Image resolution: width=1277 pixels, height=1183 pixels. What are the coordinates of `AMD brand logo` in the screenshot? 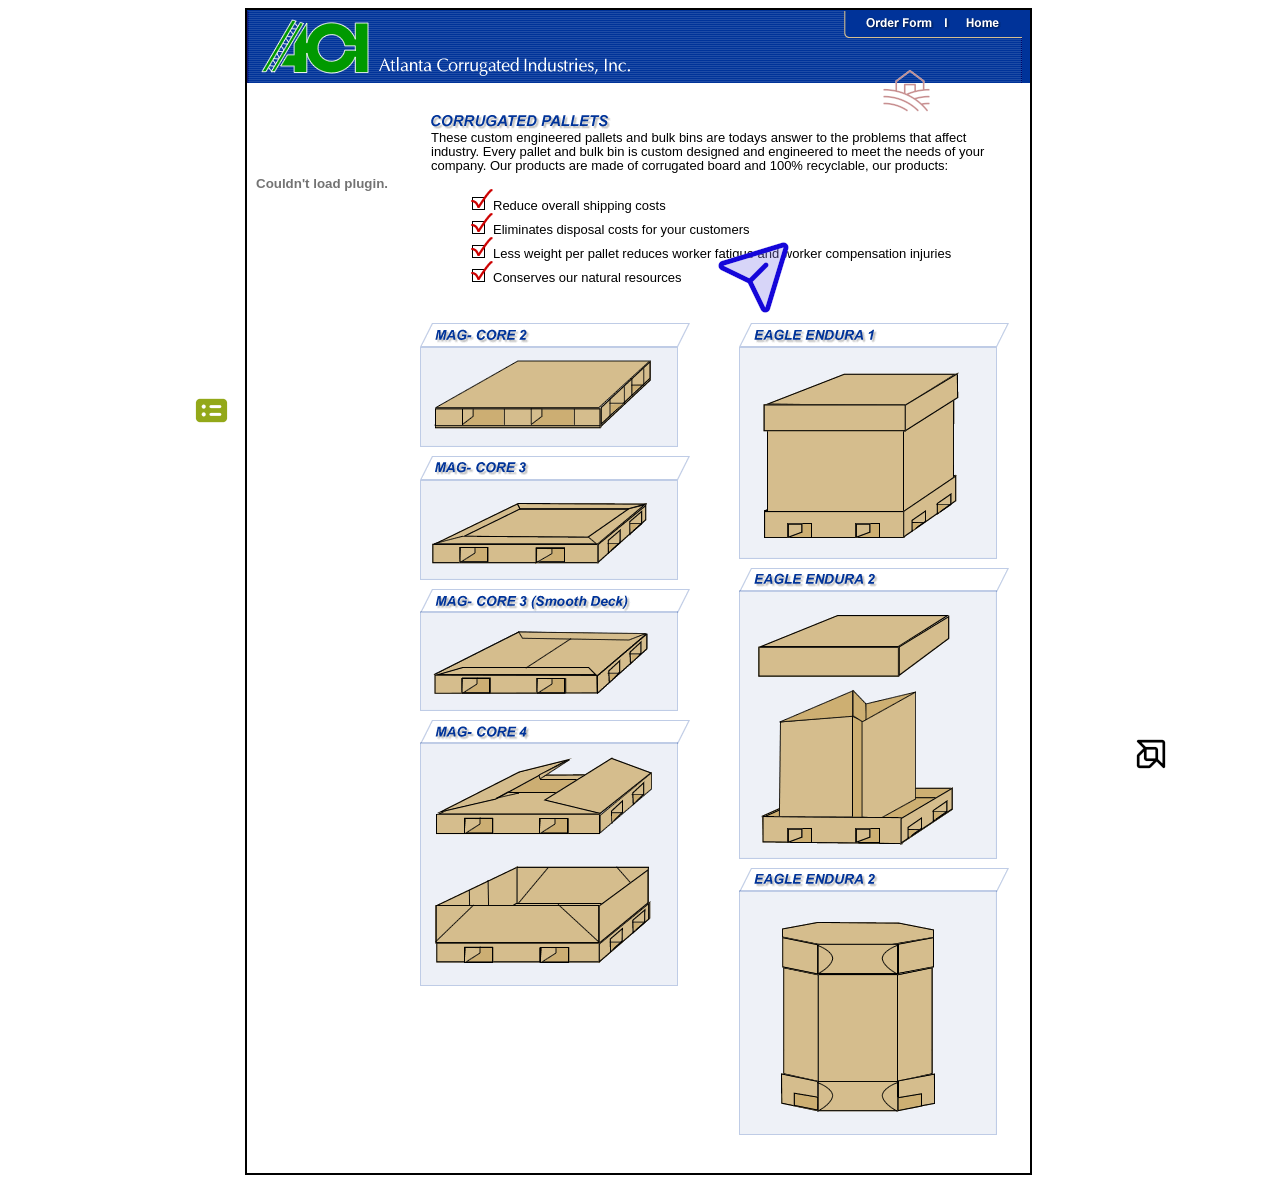 It's located at (1151, 754).